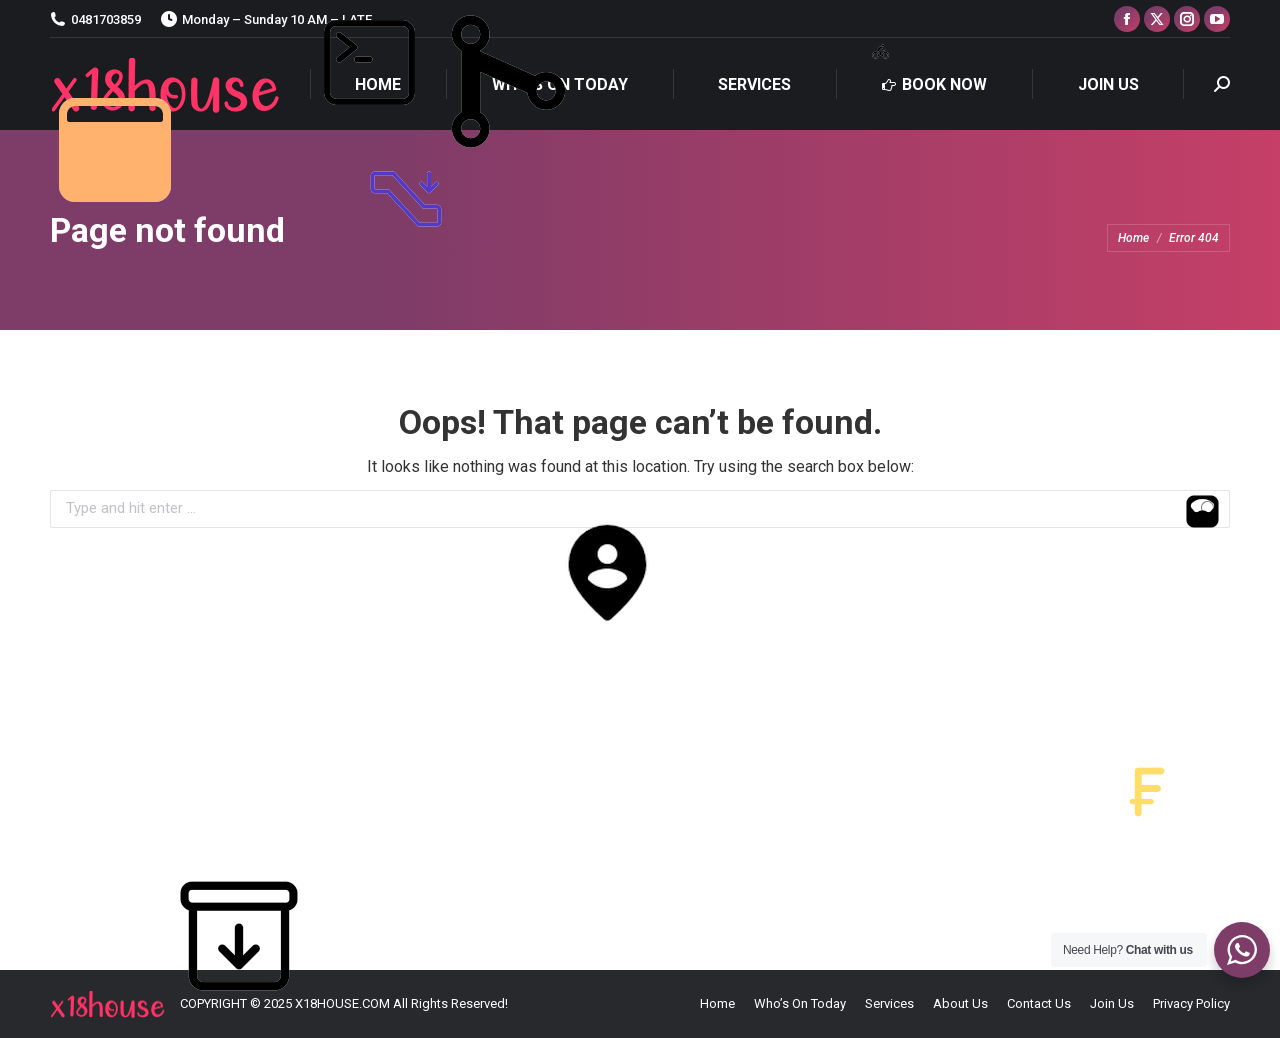 The image size is (1280, 1038). Describe the element at coordinates (1202, 511) in the screenshot. I see `view weight or body measurements` at that location.